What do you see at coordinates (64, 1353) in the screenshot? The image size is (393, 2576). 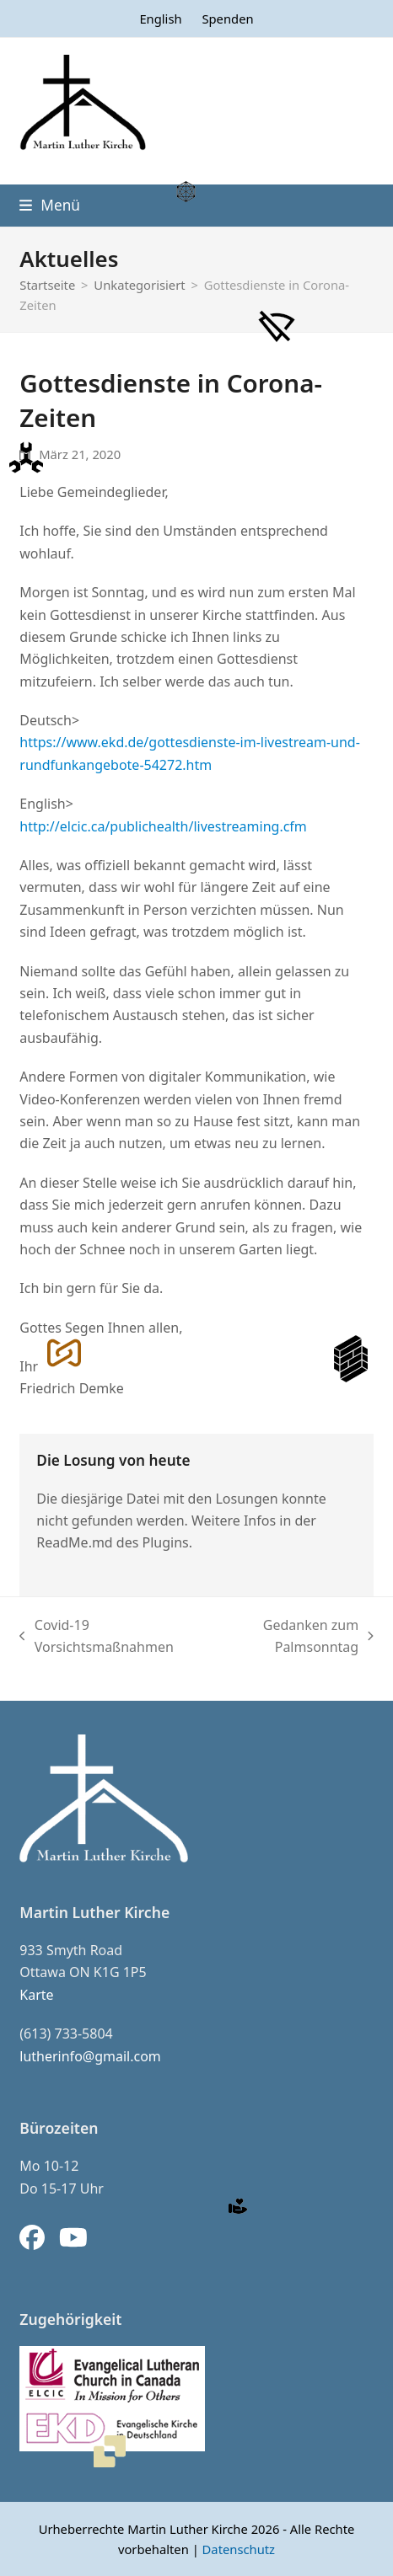 I see `perforce version control logo` at bounding box center [64, 1353].